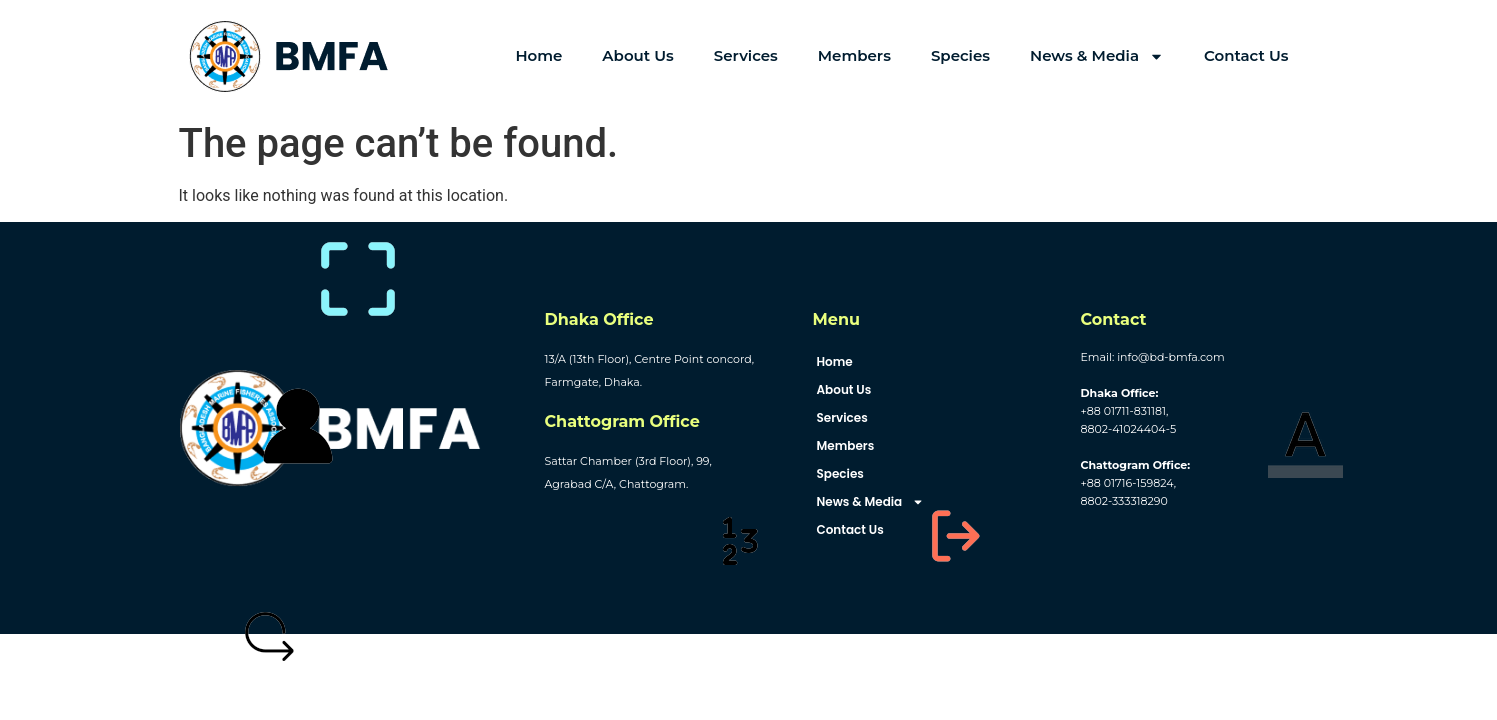 The image size is (1497, 720). What do you see at coordinates (738, 541) in the screenshot?
I see `toggle numbered list formatting` at bounding box center [738, 541].